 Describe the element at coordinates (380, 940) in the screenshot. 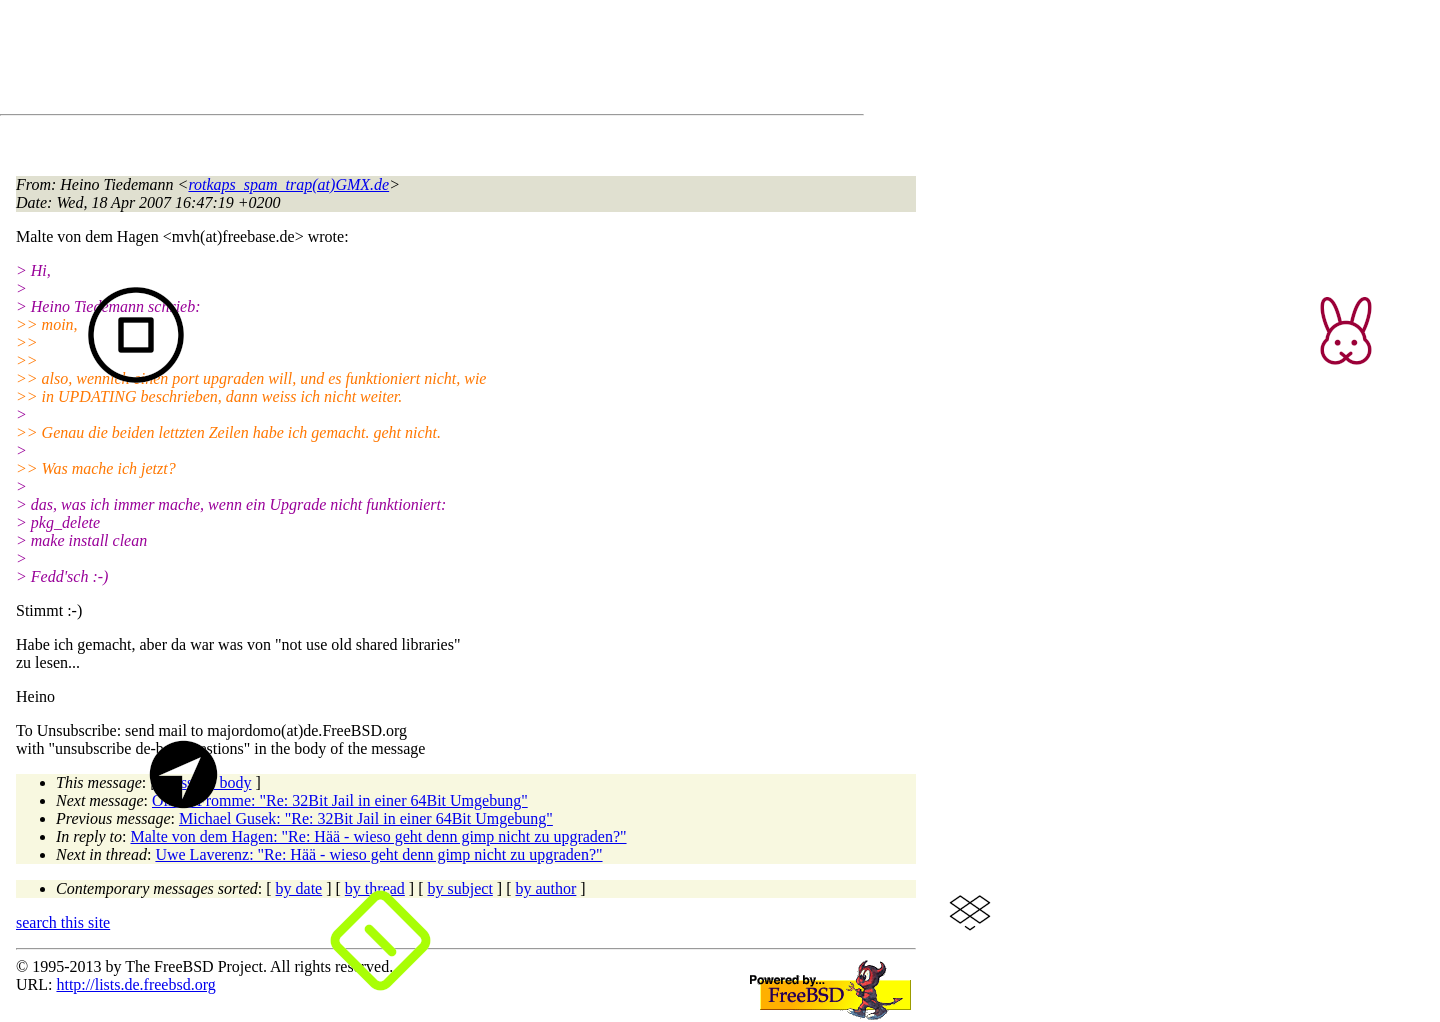

I see `indicates a blocked or forbidden action` at that location.